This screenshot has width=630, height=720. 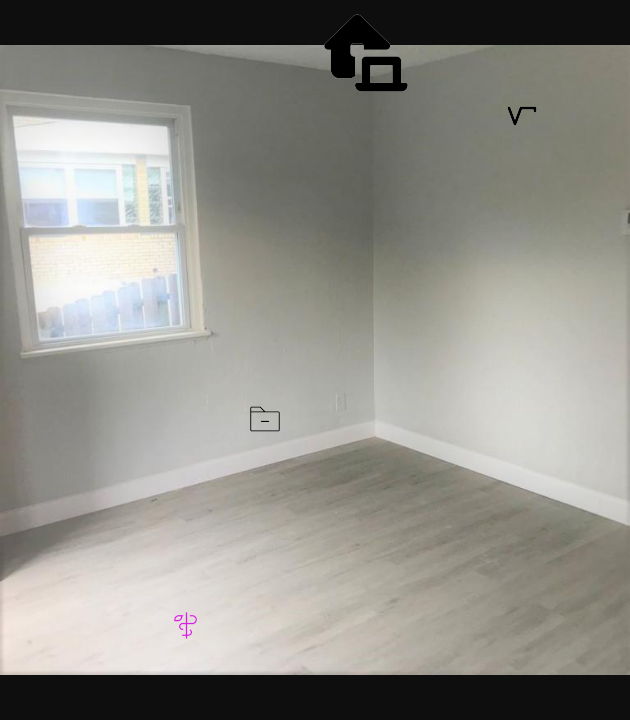 What do you see at coordinates (366, 52) in the screenshot?
I see `work from home or remote work mode` at bounding box center [366, 52].